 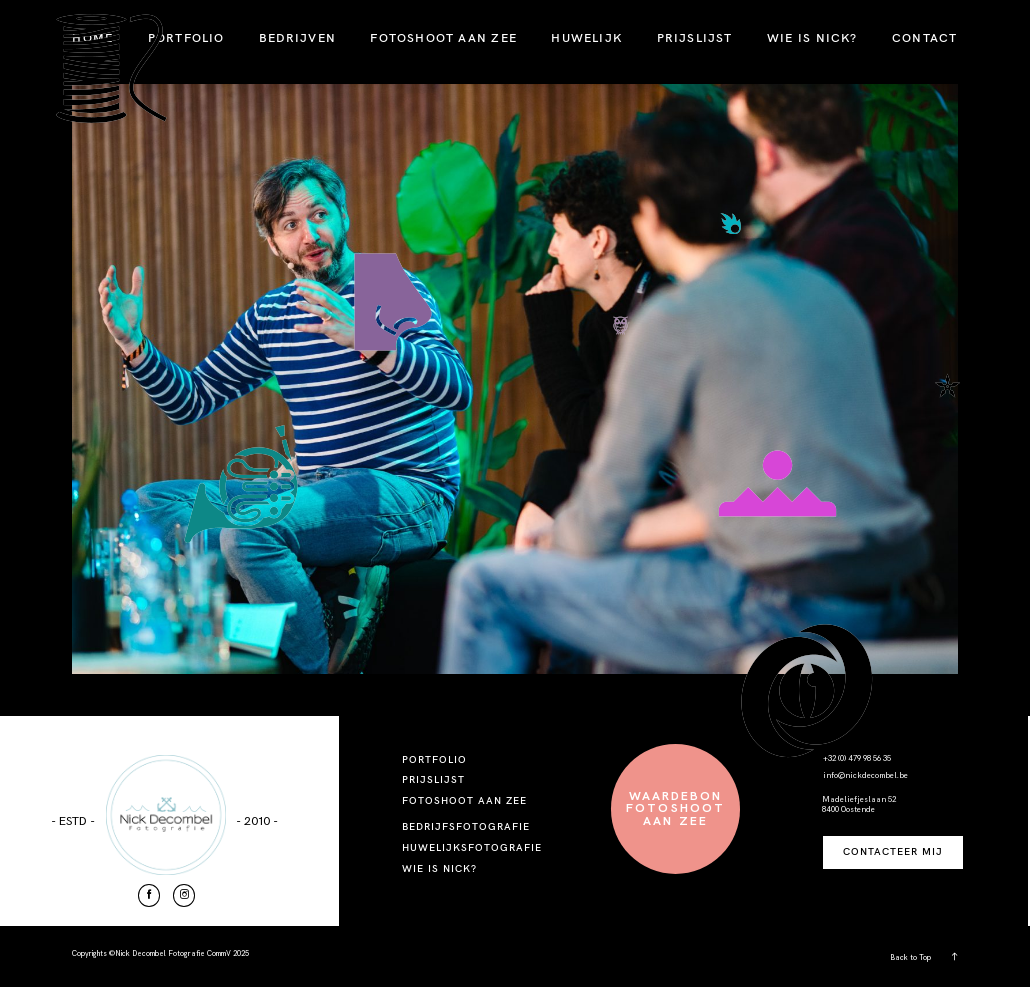 I want to click on access scent or fragrance settings, so click(x=403, y=302).